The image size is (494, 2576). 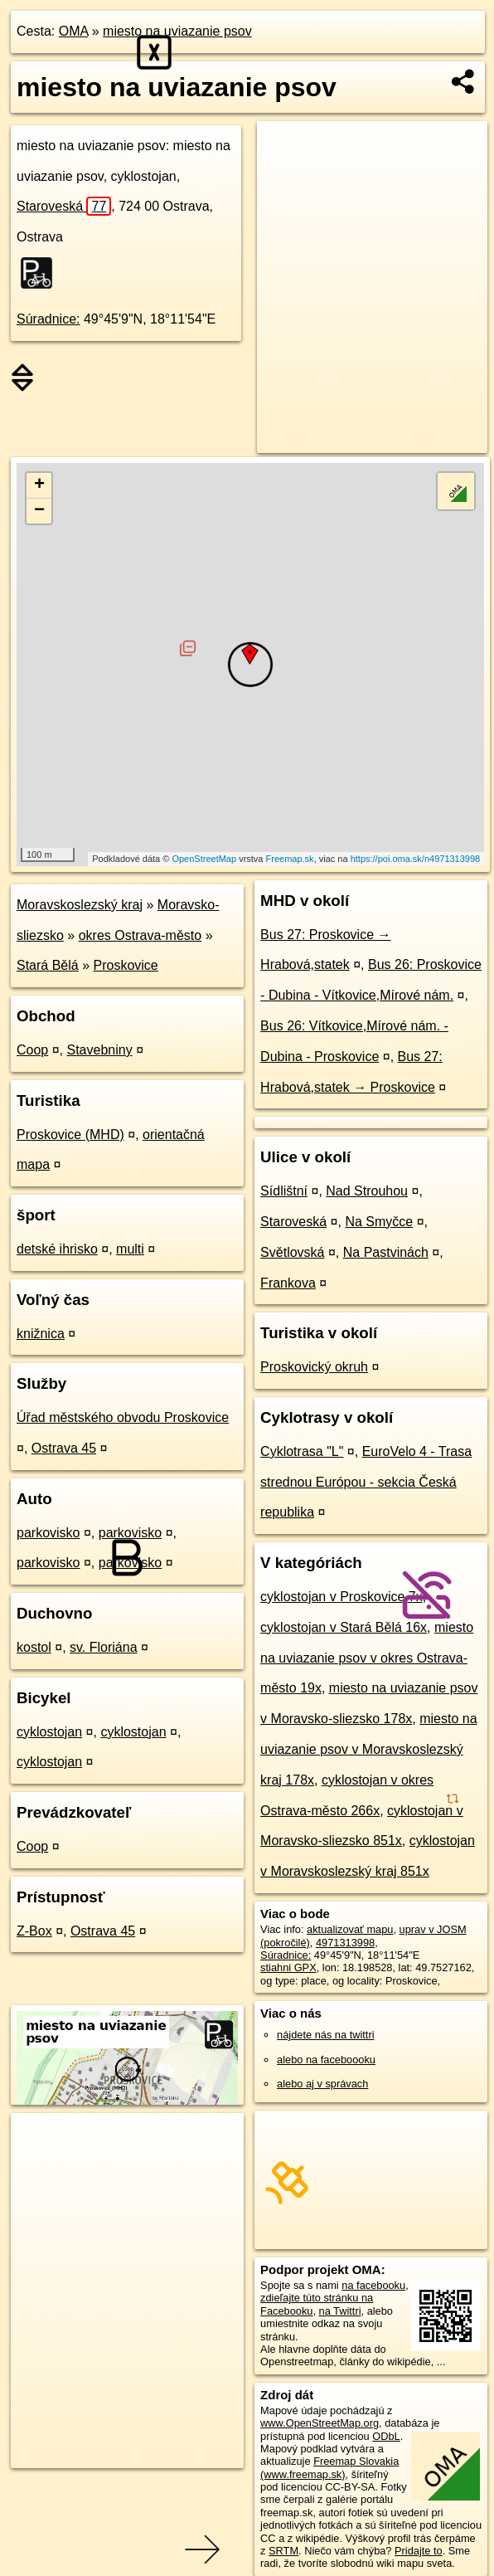 What do you see at coordinates (22, 377) in the screenshot?
I see `expand or collapse a dropdown menu` at bounding box center [22, 377].